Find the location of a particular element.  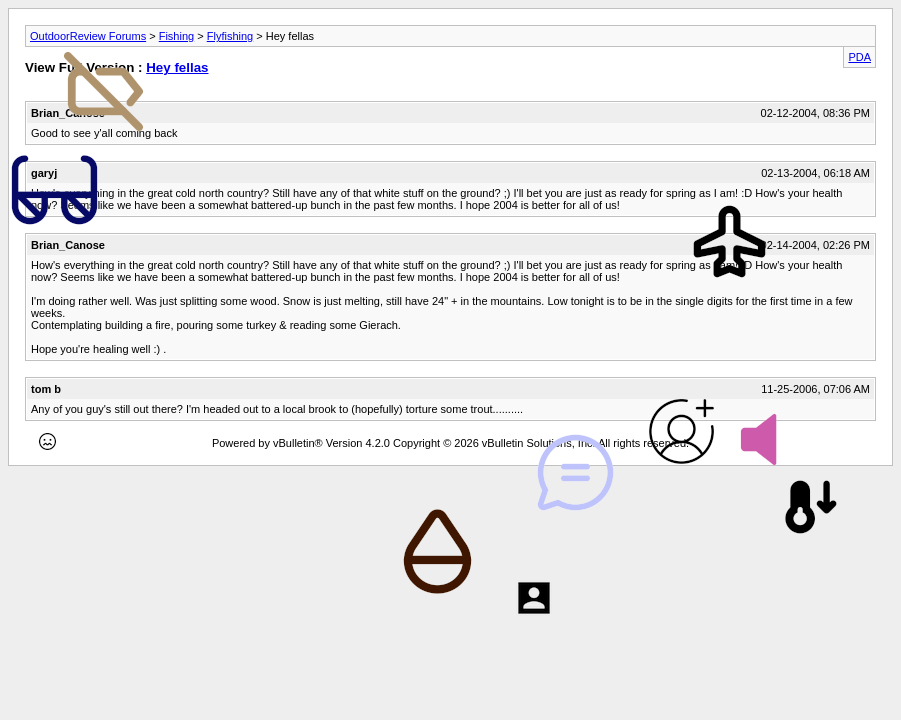

open chat or messaging is located at coordinates (575, 472).